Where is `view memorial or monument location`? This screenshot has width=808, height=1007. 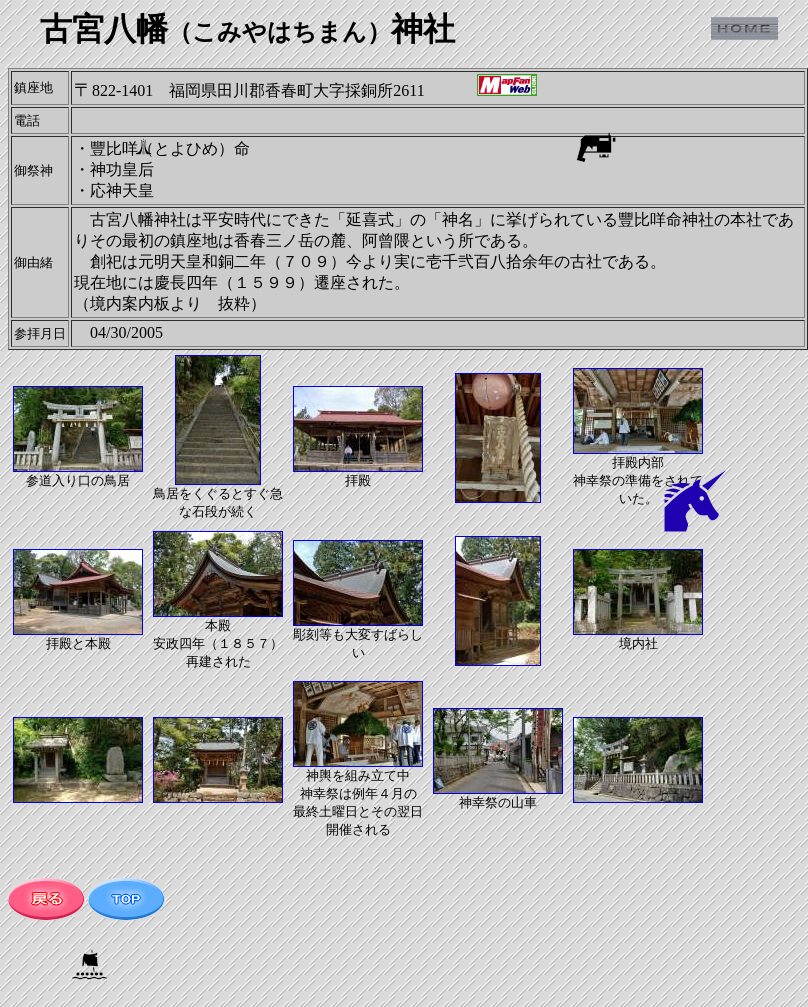 view memorial or monument location is located at coordinates (143, 146).